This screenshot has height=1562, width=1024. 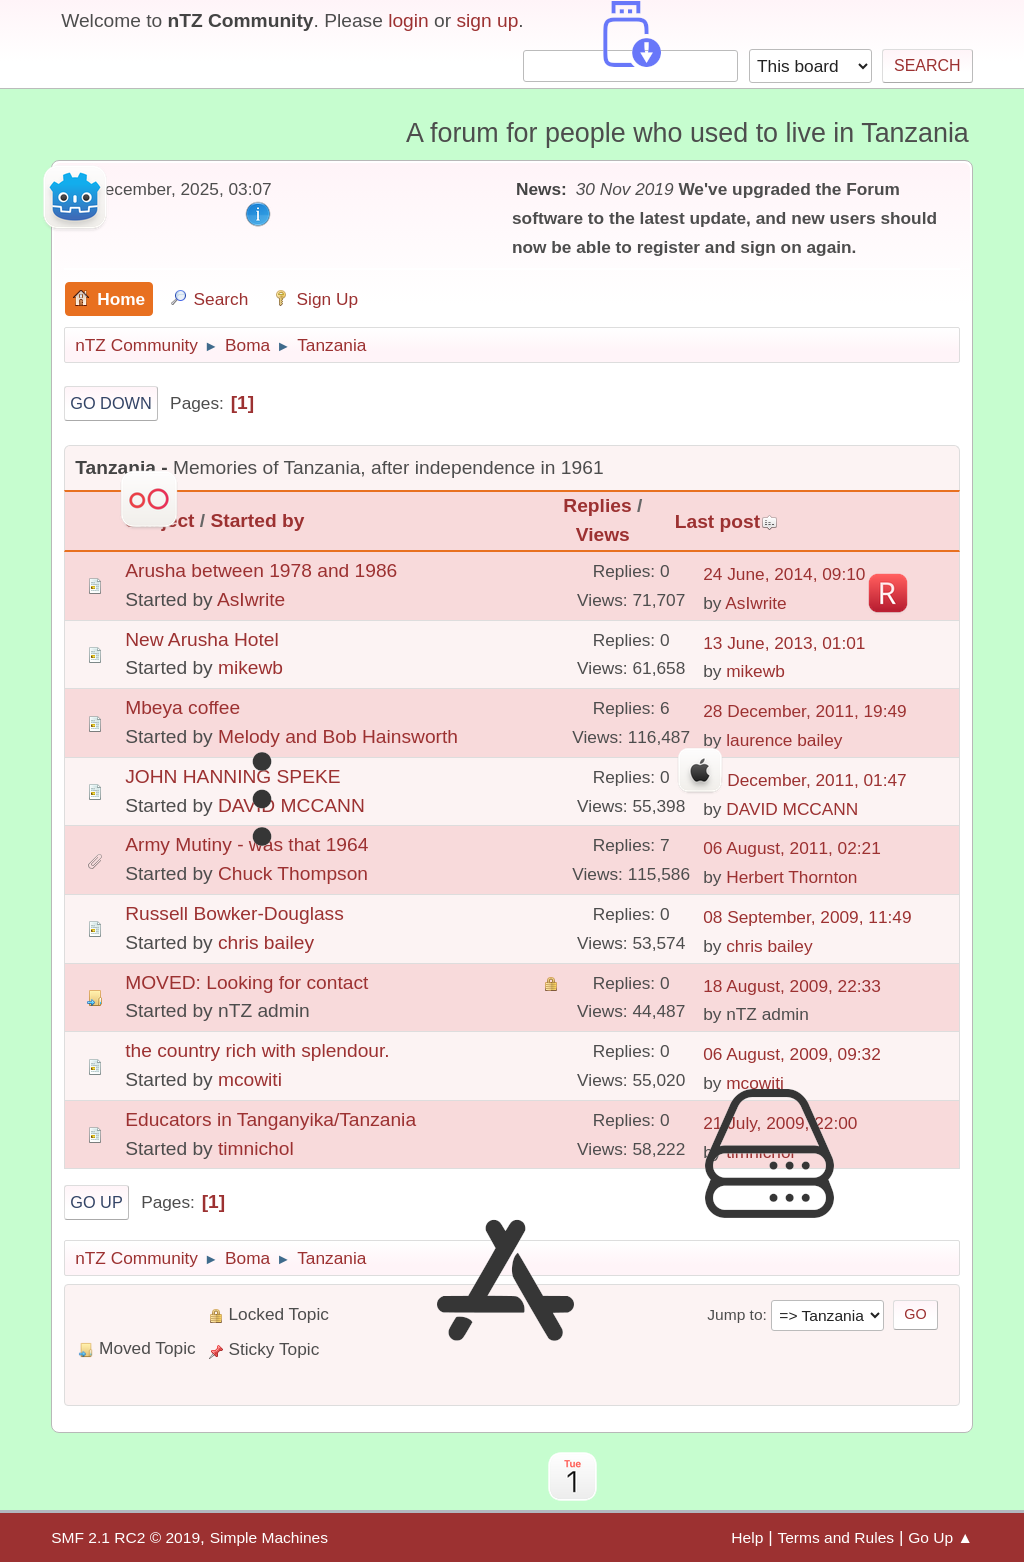 What do you see at coordinates (258, 214) in the screenshot?
I see `access help or about information` at bounding box center [258, 214].